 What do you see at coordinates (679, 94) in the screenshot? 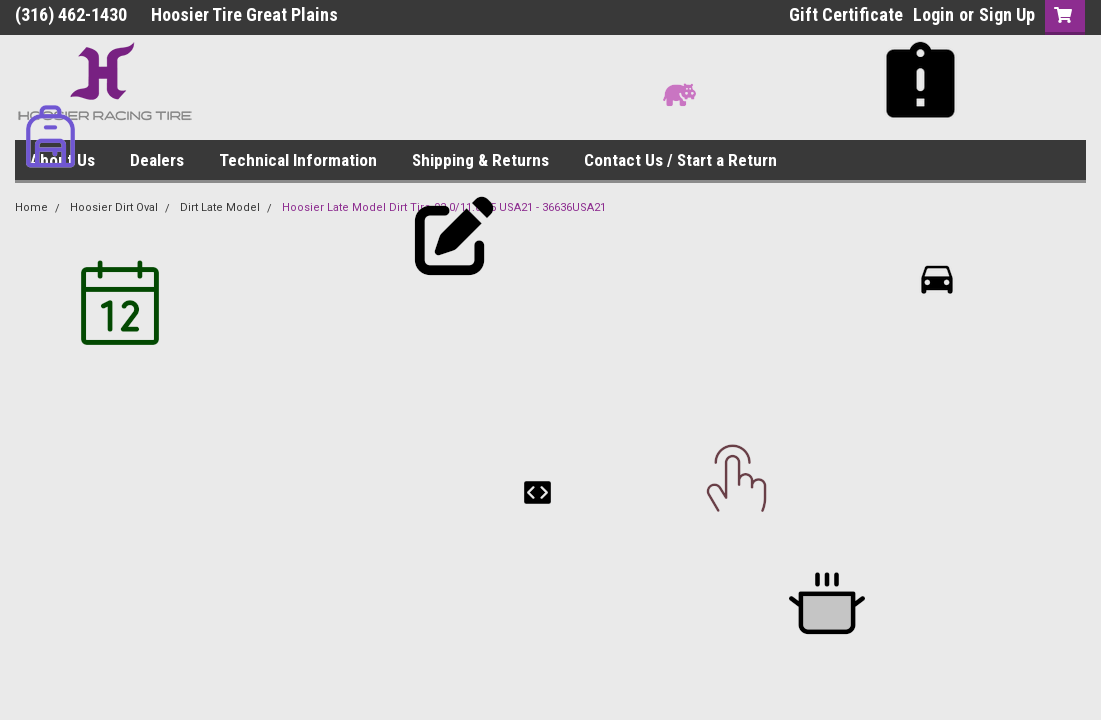
I see `hippo animal icon` at bounding box center [679, 94].